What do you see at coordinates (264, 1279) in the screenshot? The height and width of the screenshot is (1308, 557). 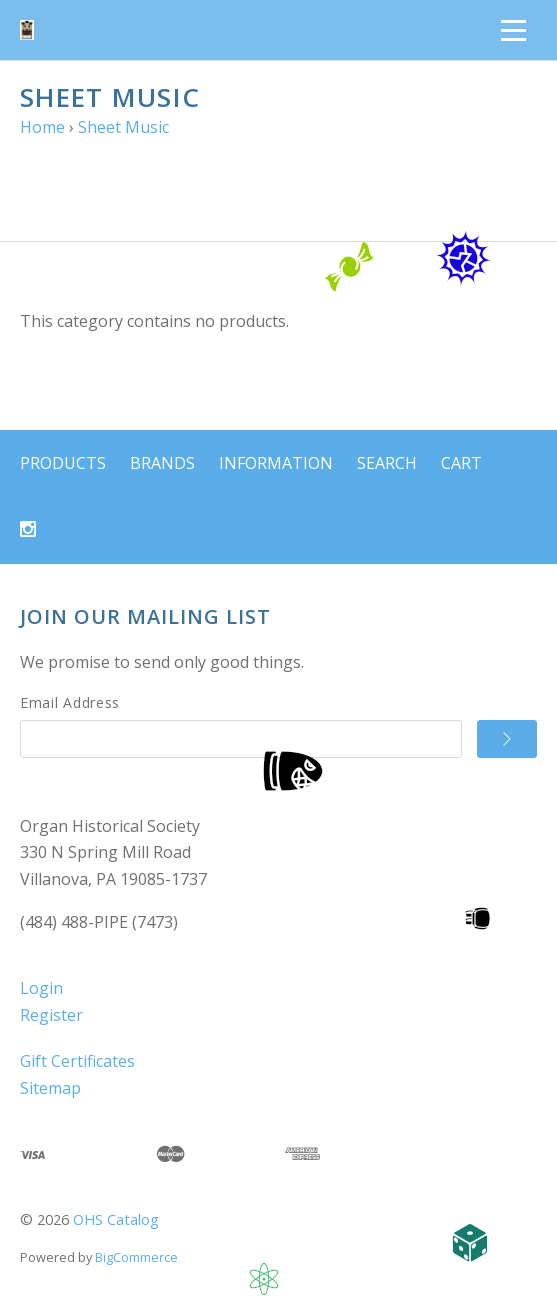 I see `access science or physics-related content` at bounding box center [264, 1279].